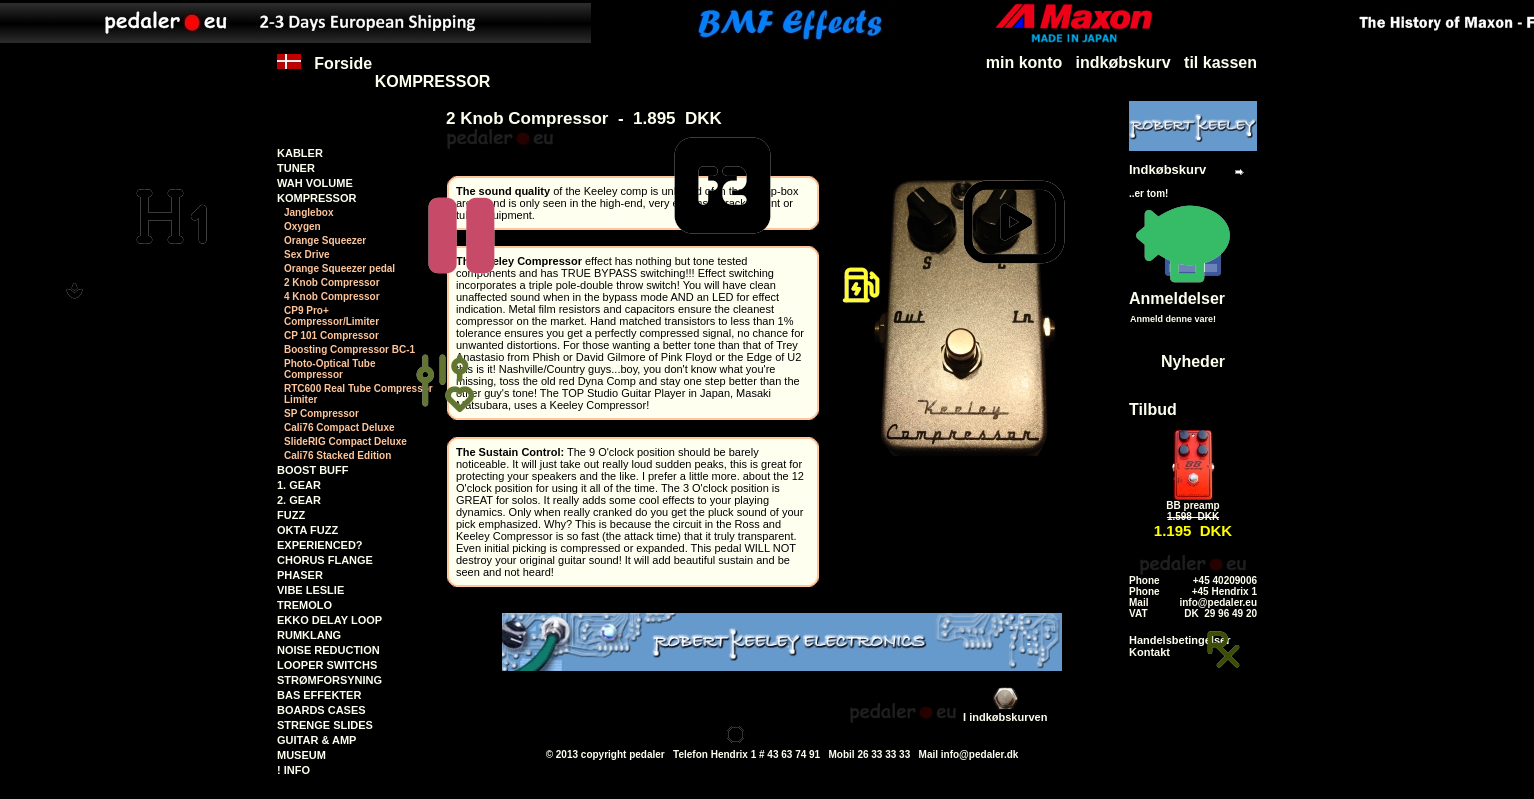 This screenshot has width=1534, height=799. I want to click on view prescription details, so click(1223, 649).